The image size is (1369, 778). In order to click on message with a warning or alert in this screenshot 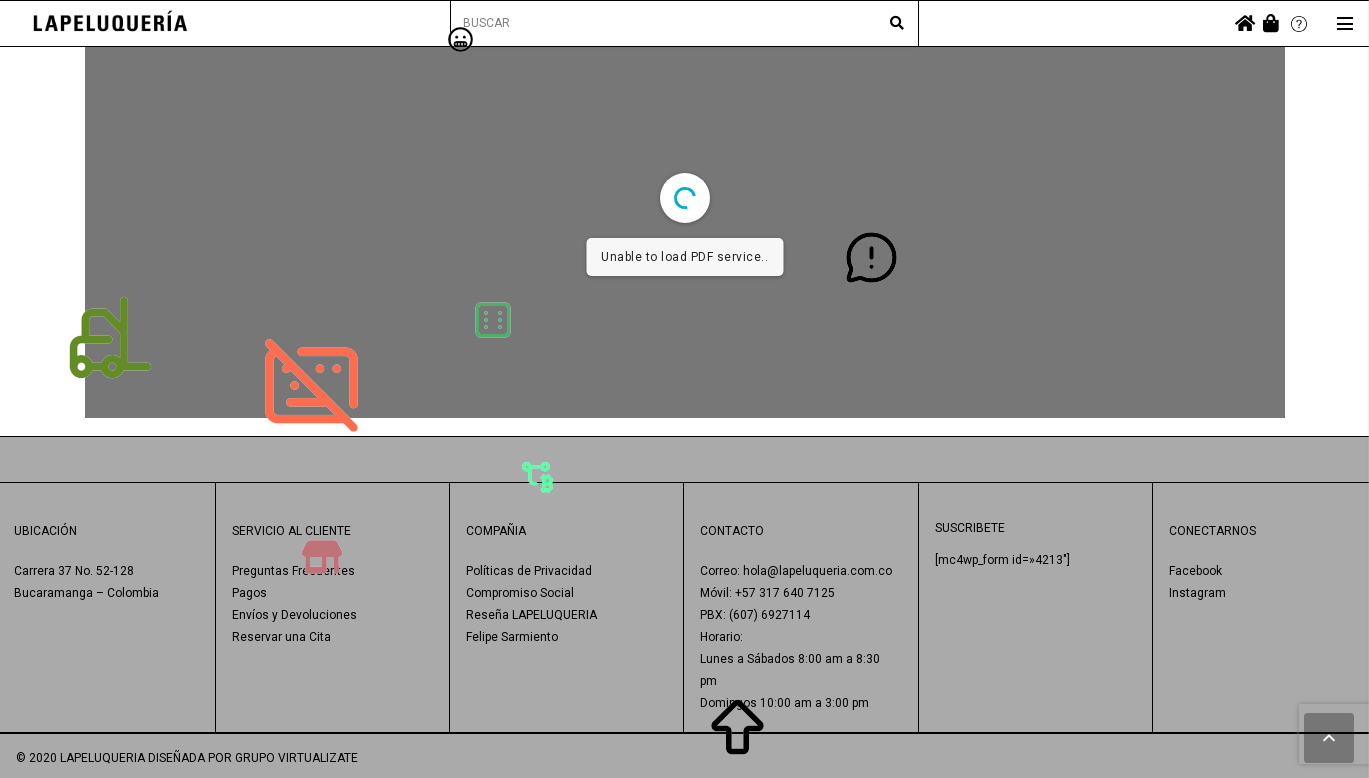, I will do `click(871, 257)`.